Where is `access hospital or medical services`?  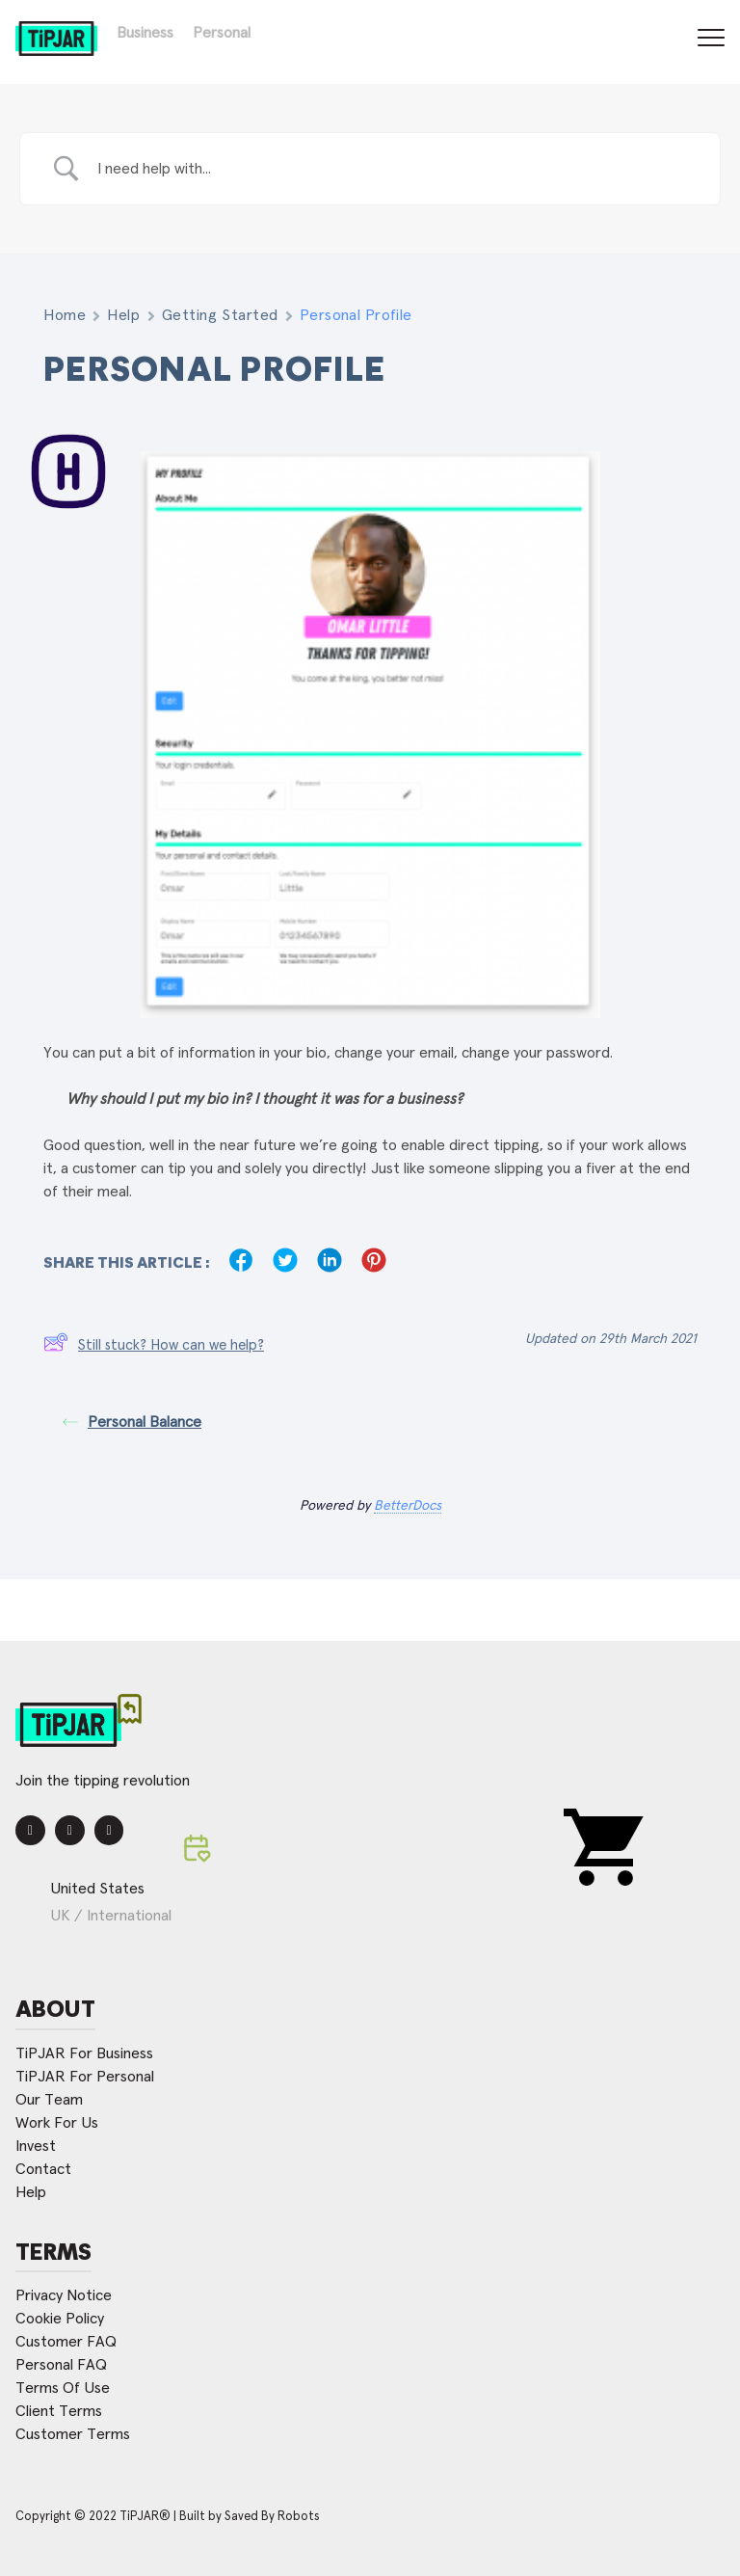 access hospital or medical services is located at coordinates (68, 471).